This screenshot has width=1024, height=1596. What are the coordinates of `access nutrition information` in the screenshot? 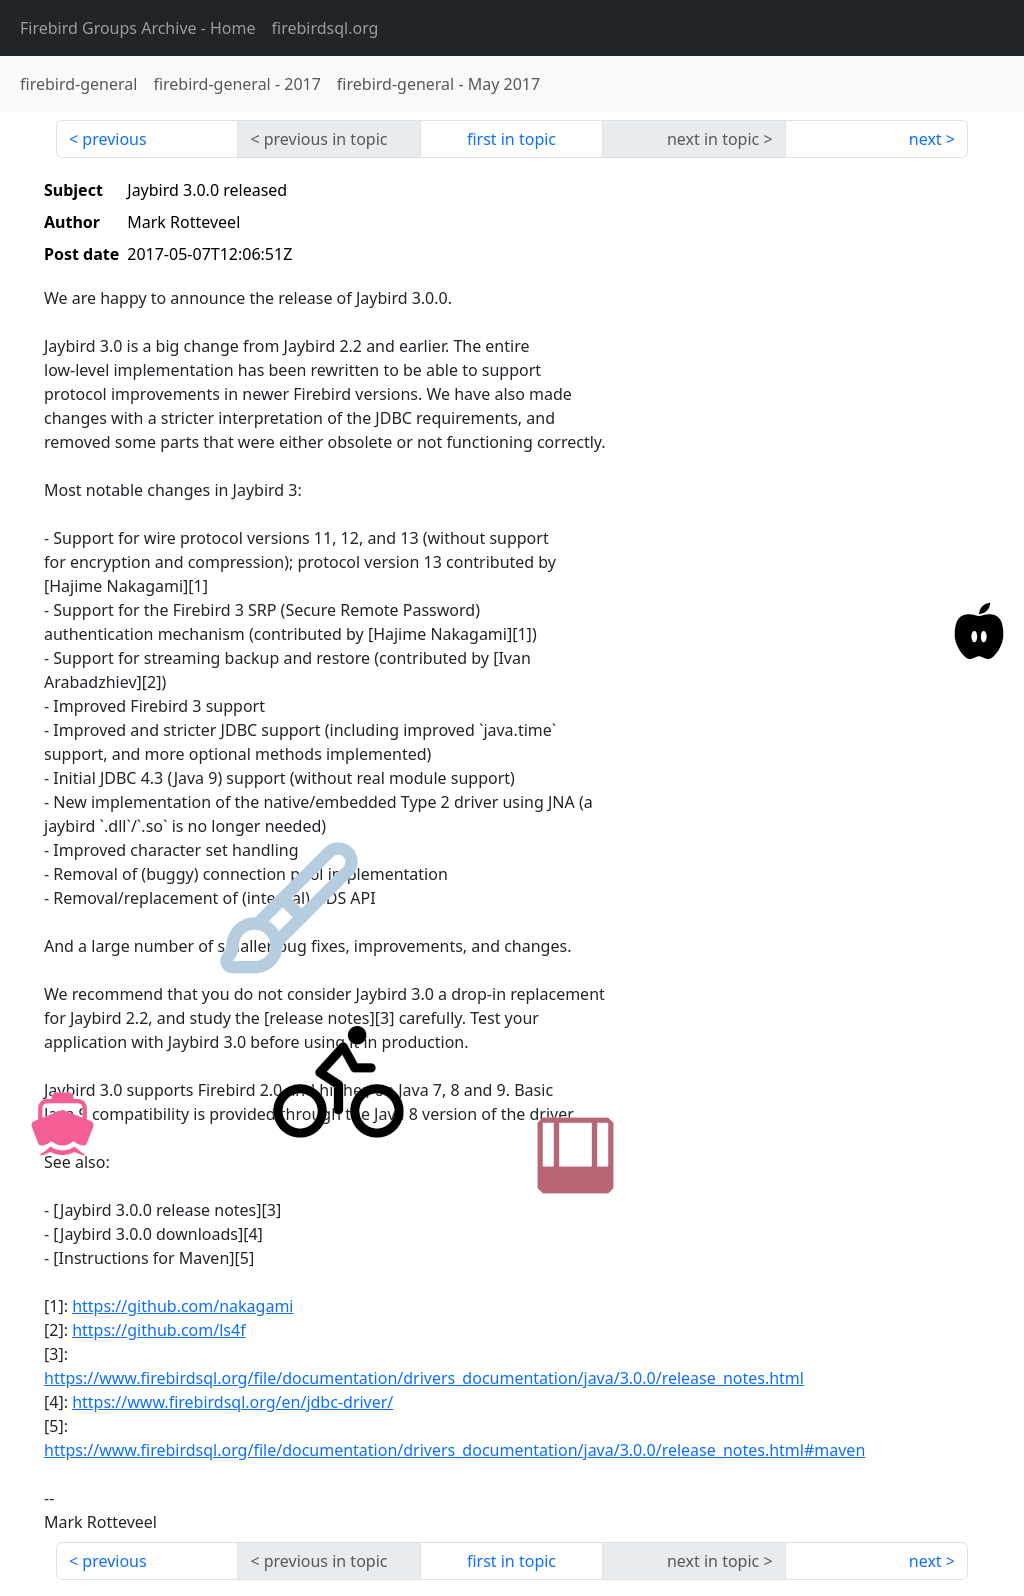 It's located at (979, 631).